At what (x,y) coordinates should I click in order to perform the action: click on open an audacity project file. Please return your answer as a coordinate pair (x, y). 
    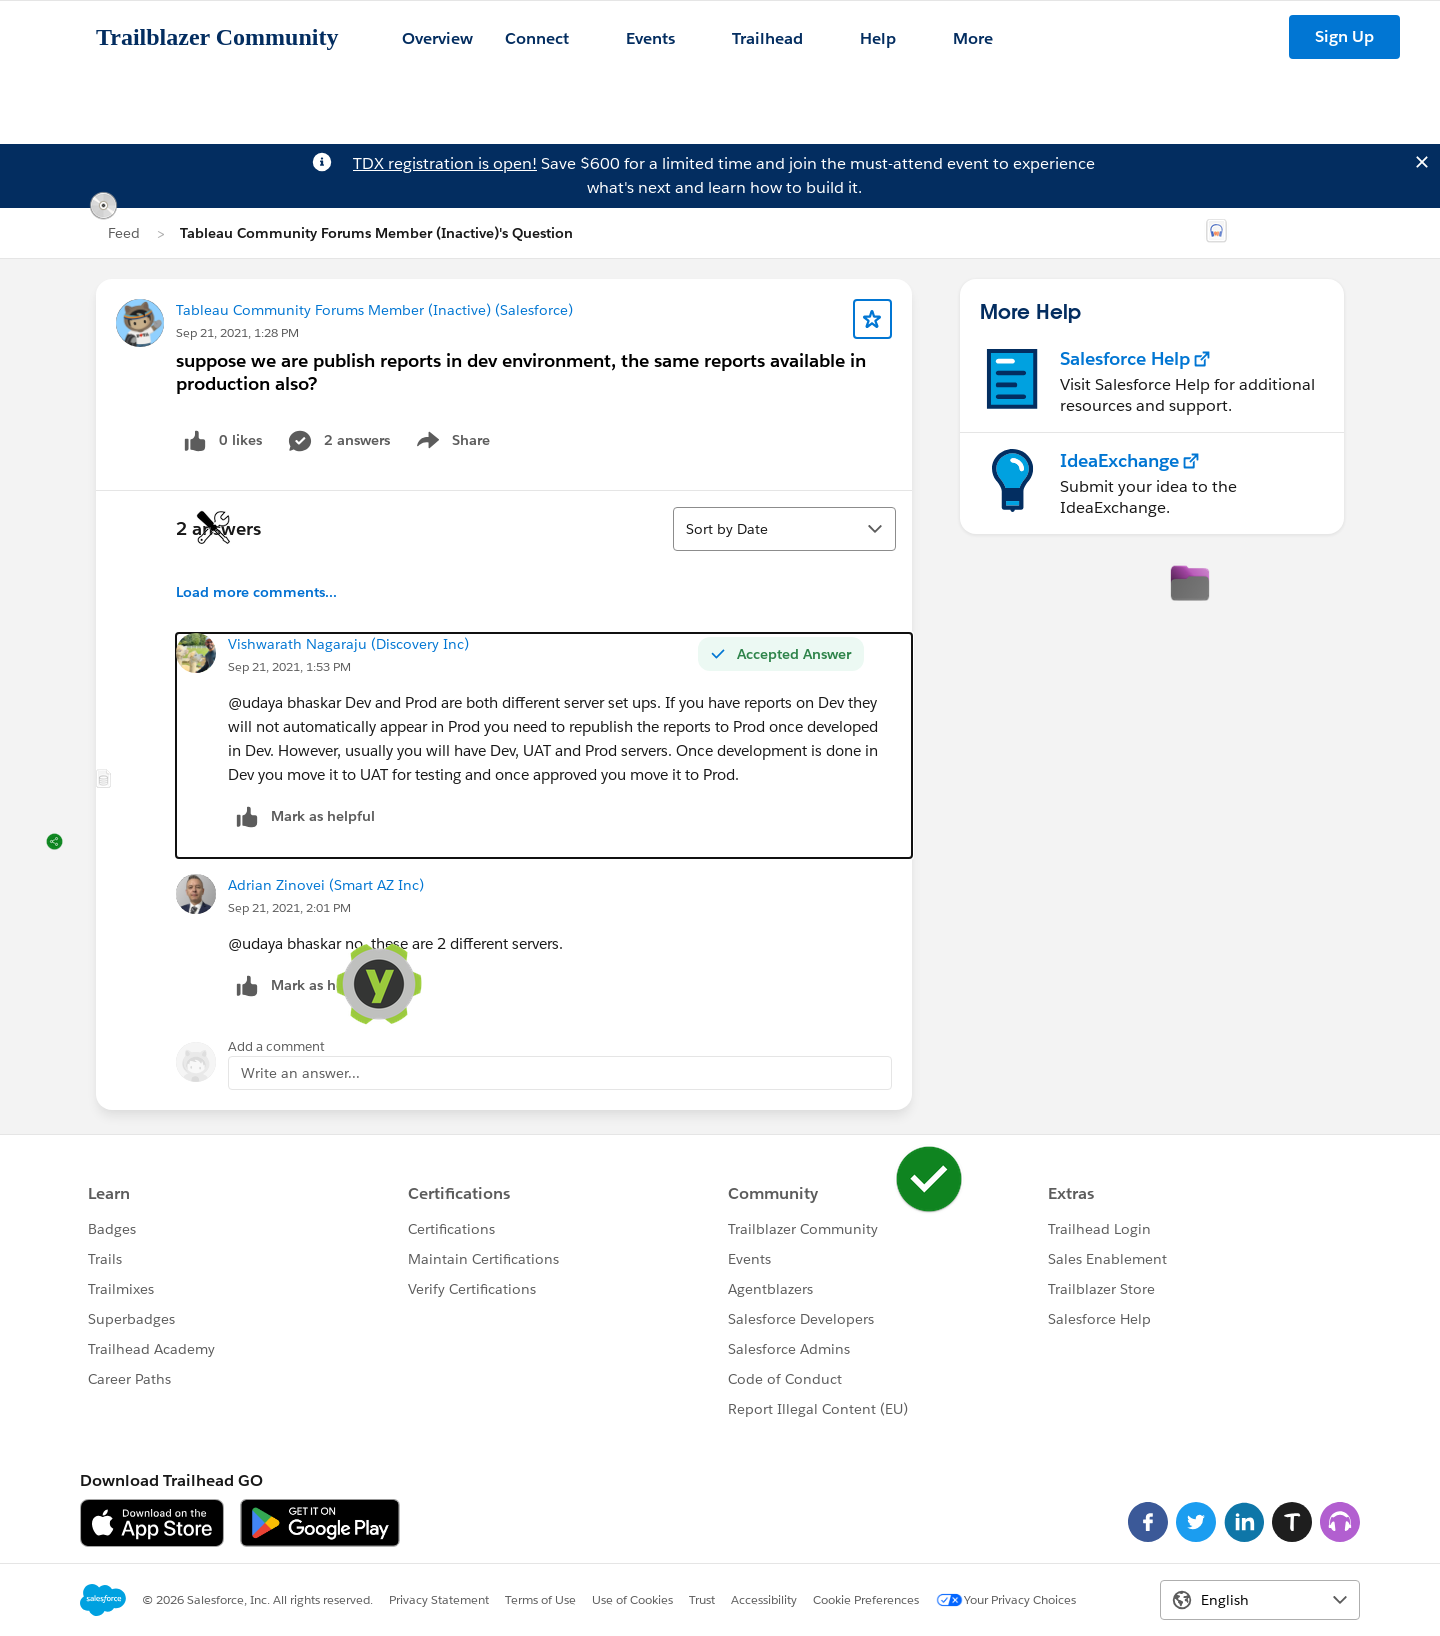
    Looking at the image, I should click on (1216, 230).